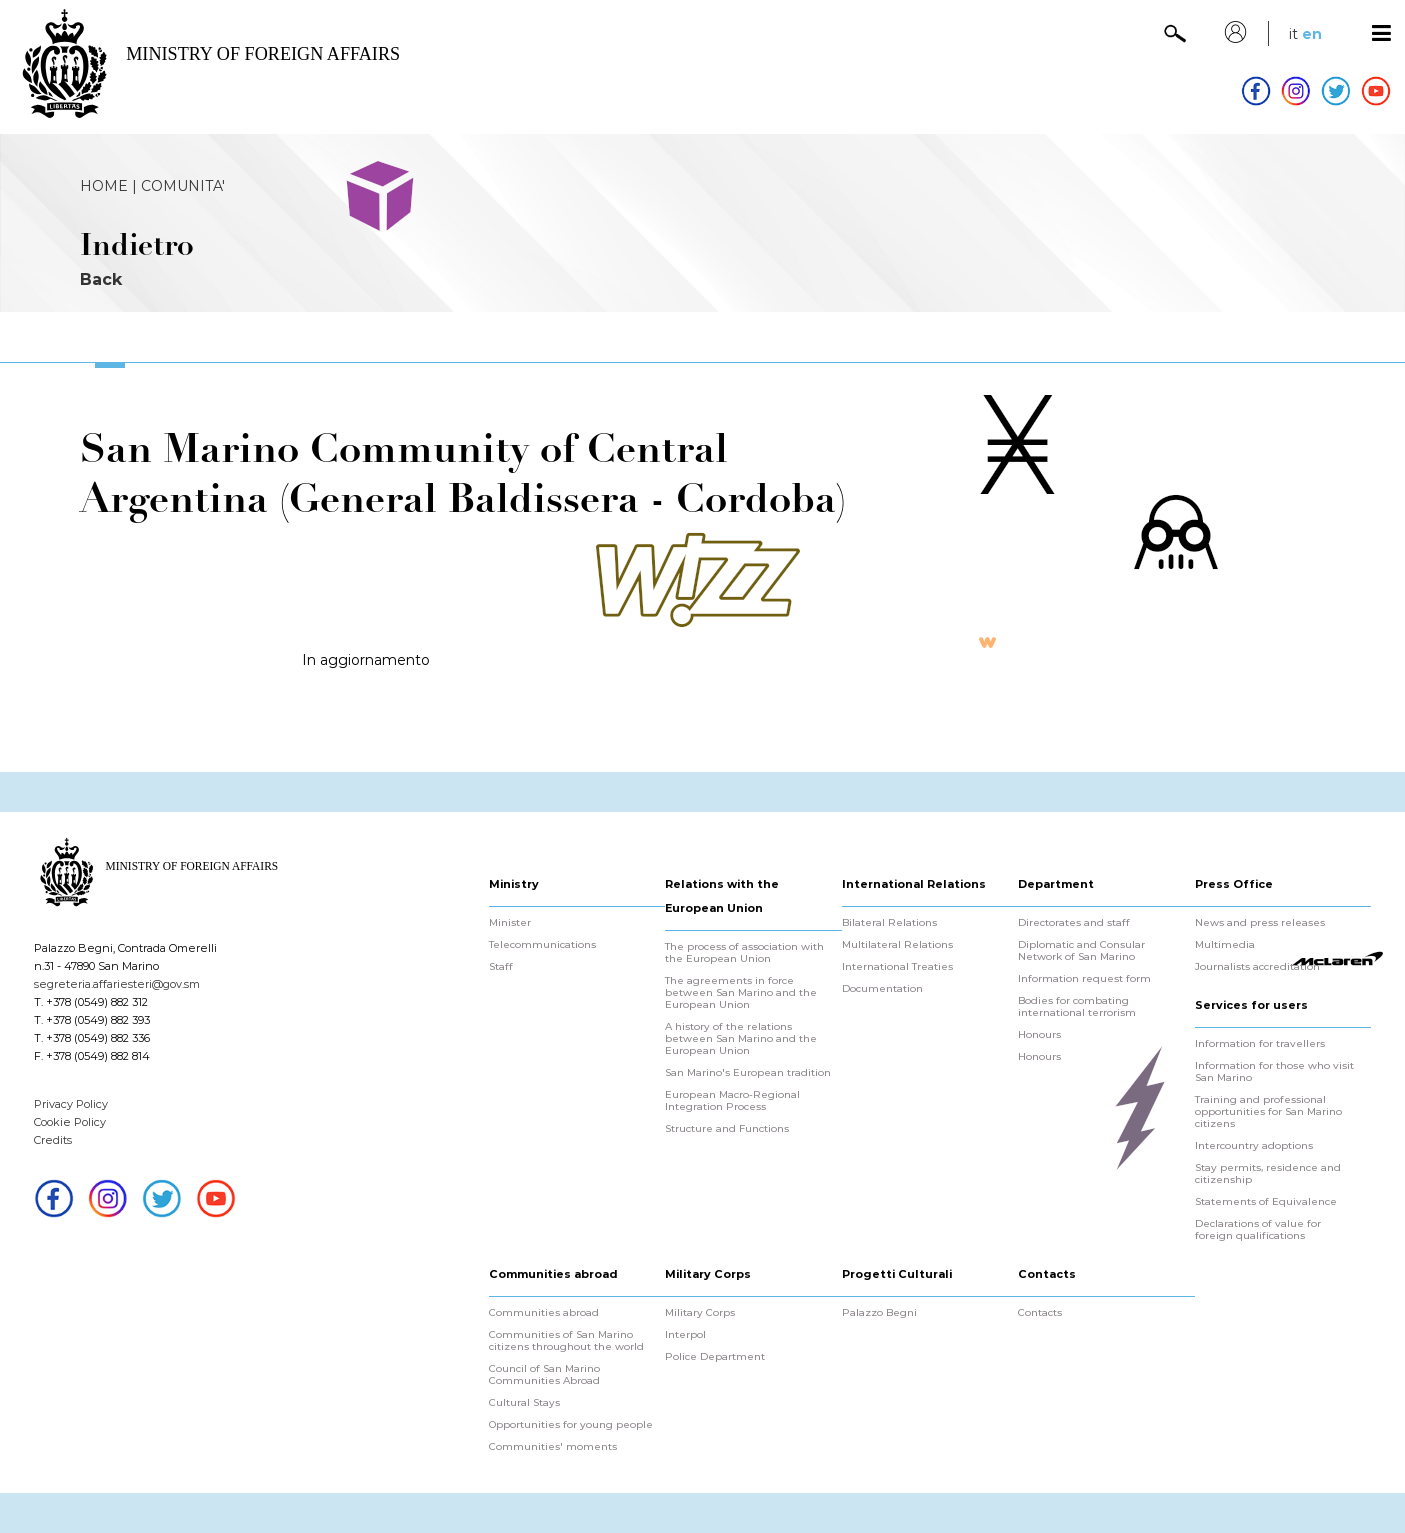  What do you see at coordinates (698, 580) in the screenshot?
I see `visit the Wizz Air website or app` at bounding box center [698, 580].